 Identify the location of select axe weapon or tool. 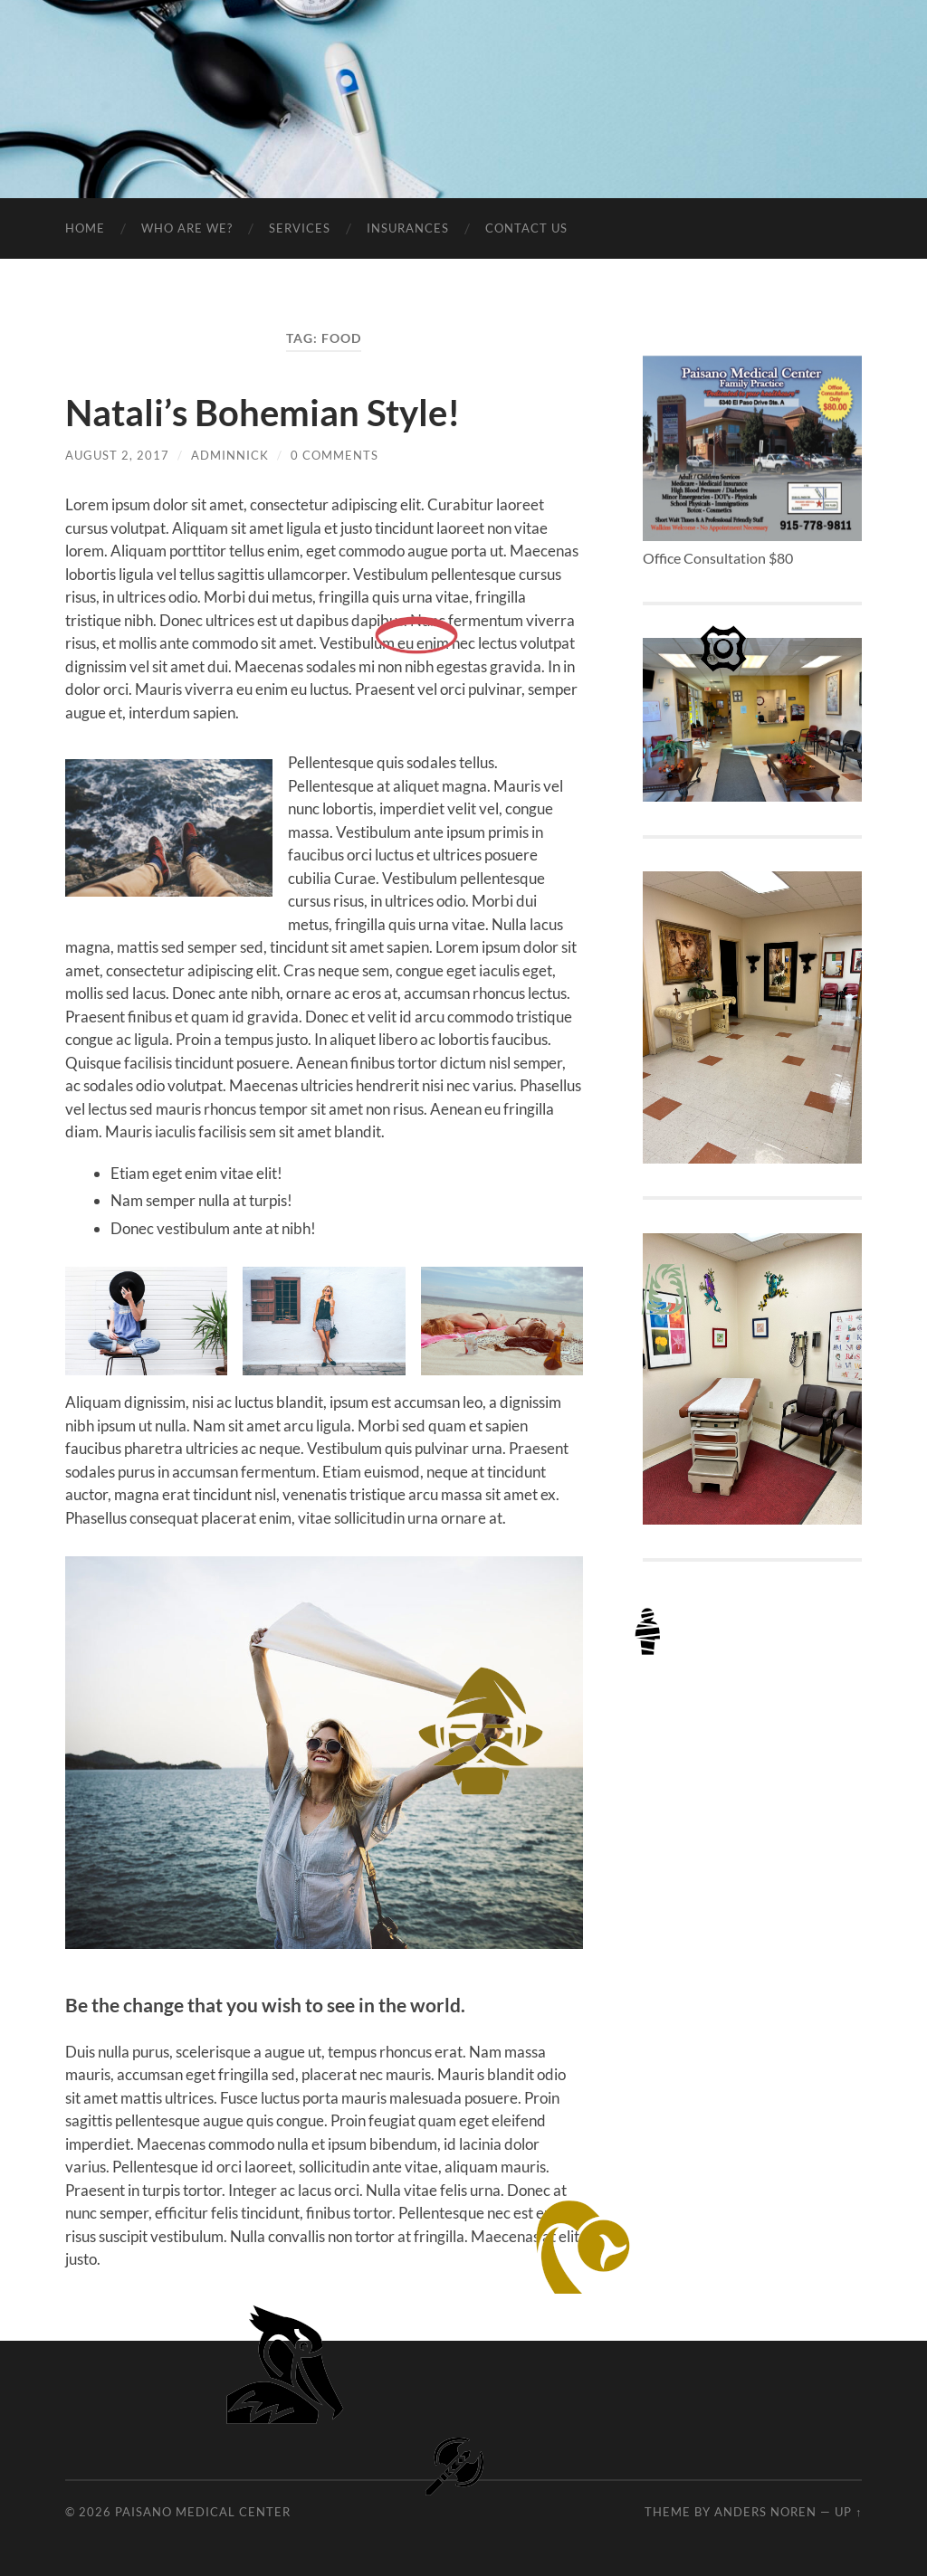
(455, 2466).